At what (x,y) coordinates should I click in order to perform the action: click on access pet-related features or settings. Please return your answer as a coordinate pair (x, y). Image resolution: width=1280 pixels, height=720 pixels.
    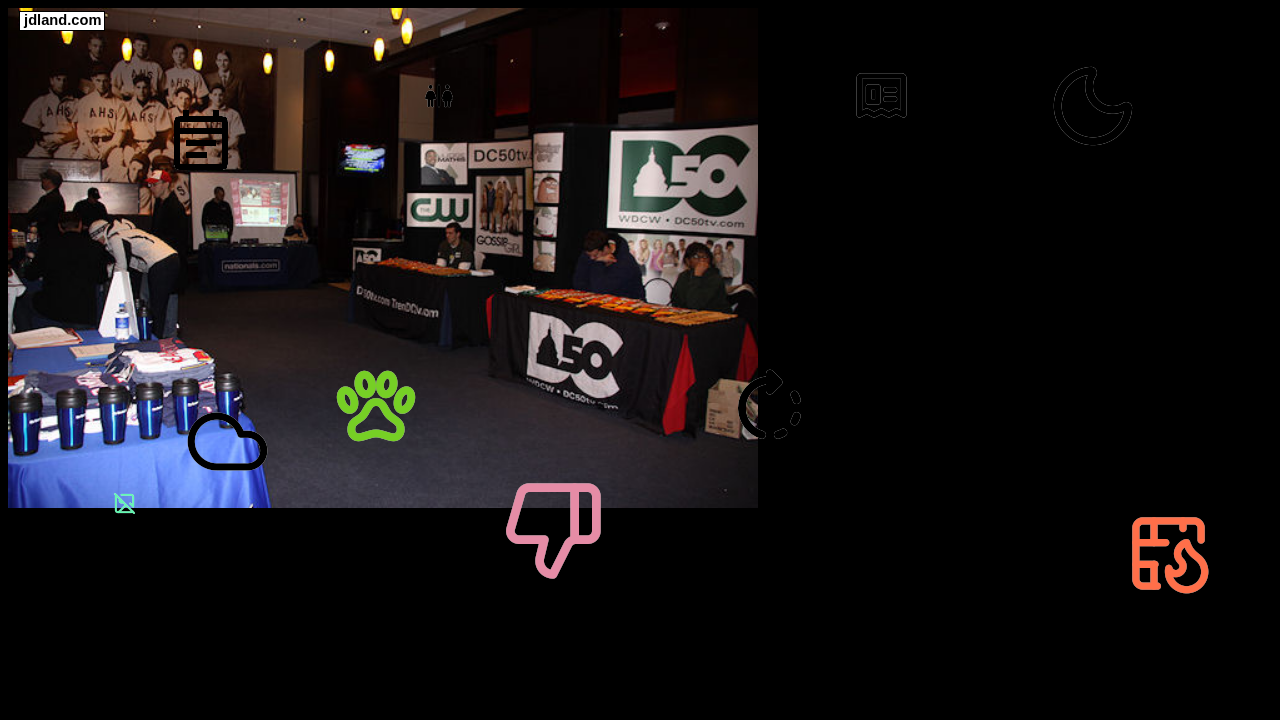
    Looking at the image, I should click on (376, 406).